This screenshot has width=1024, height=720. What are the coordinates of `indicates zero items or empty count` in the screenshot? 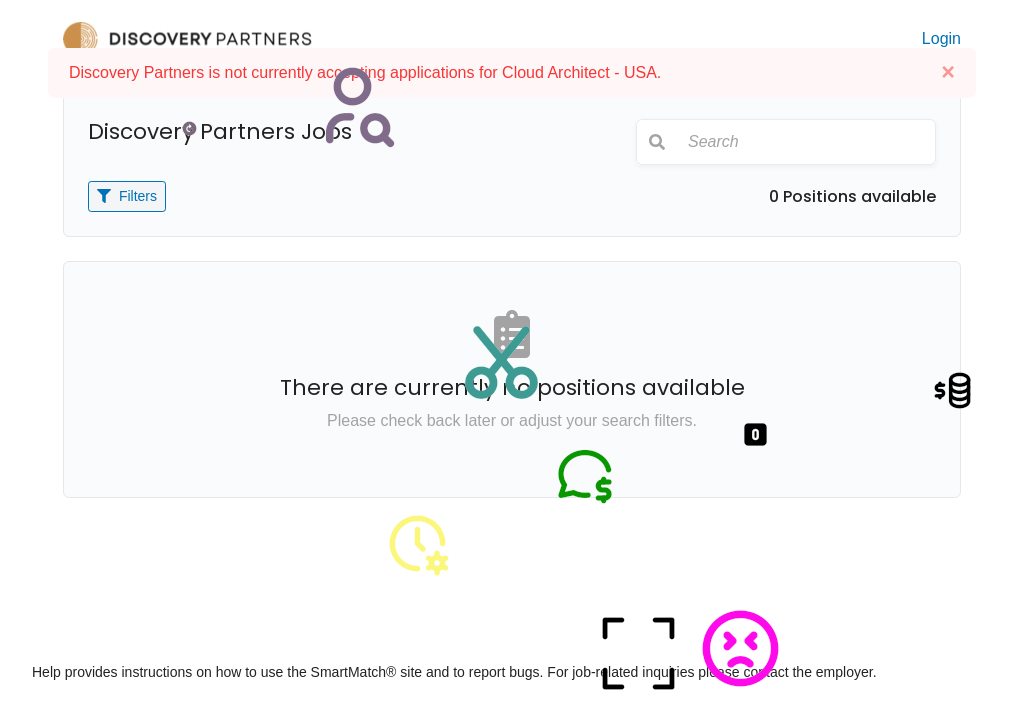 It's located at (755, 434).